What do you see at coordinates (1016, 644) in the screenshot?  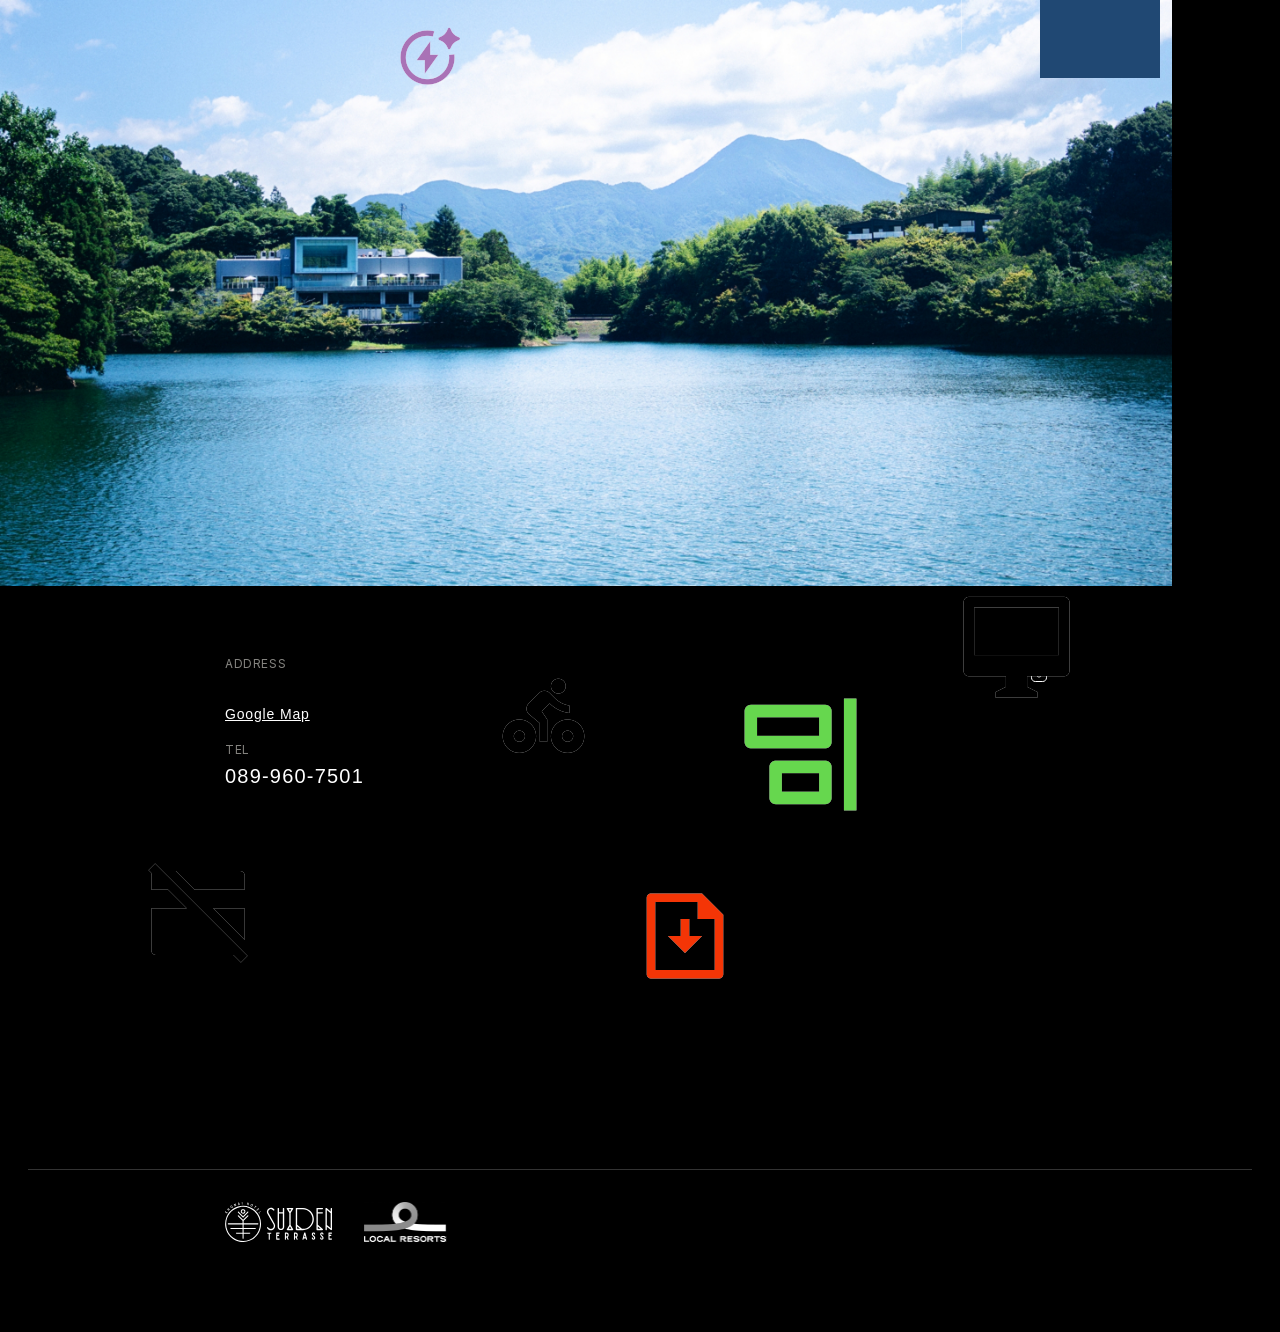 I see `mac desktop or imac device` at bounding box center [1016, 644].